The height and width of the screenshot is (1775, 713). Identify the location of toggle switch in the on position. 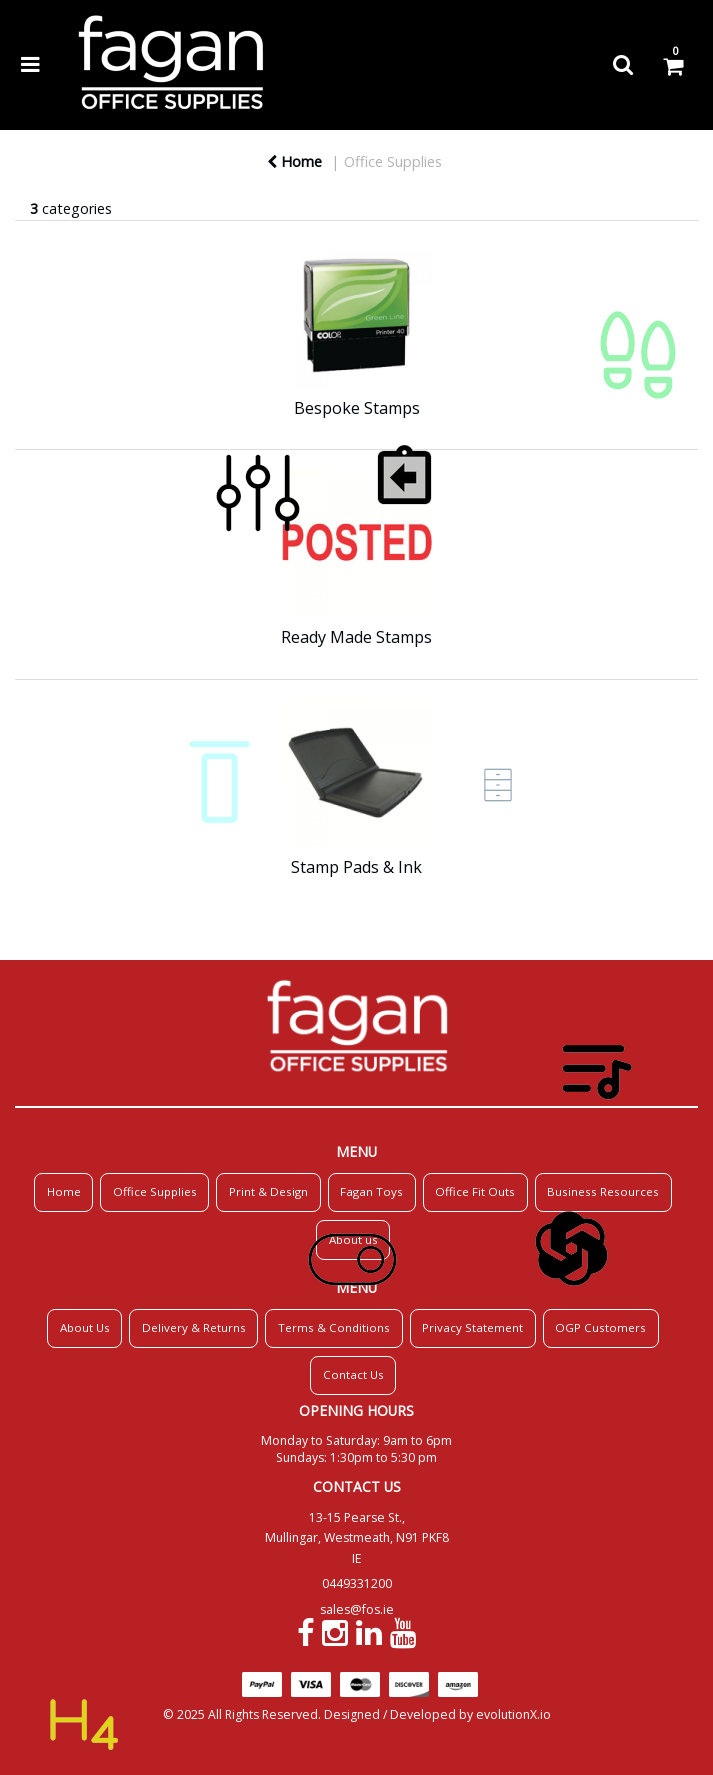
(352, 1259).